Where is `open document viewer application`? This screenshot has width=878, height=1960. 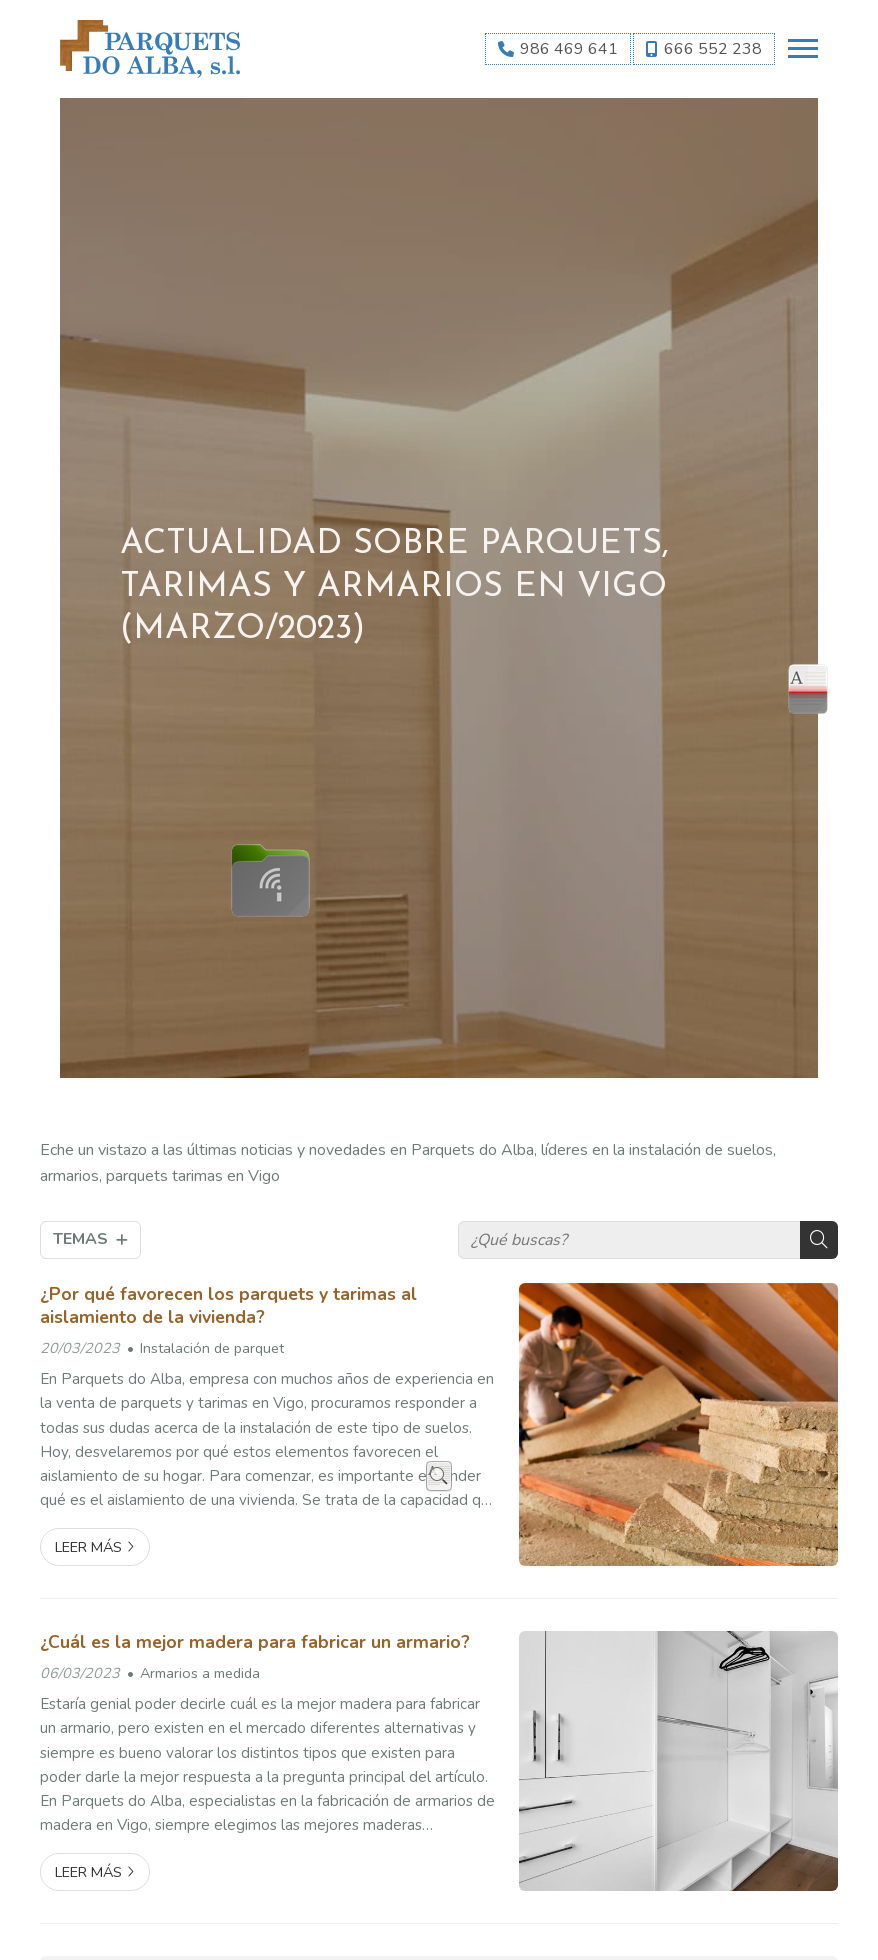
open document viewer application is located at coordinates (439, 1476).